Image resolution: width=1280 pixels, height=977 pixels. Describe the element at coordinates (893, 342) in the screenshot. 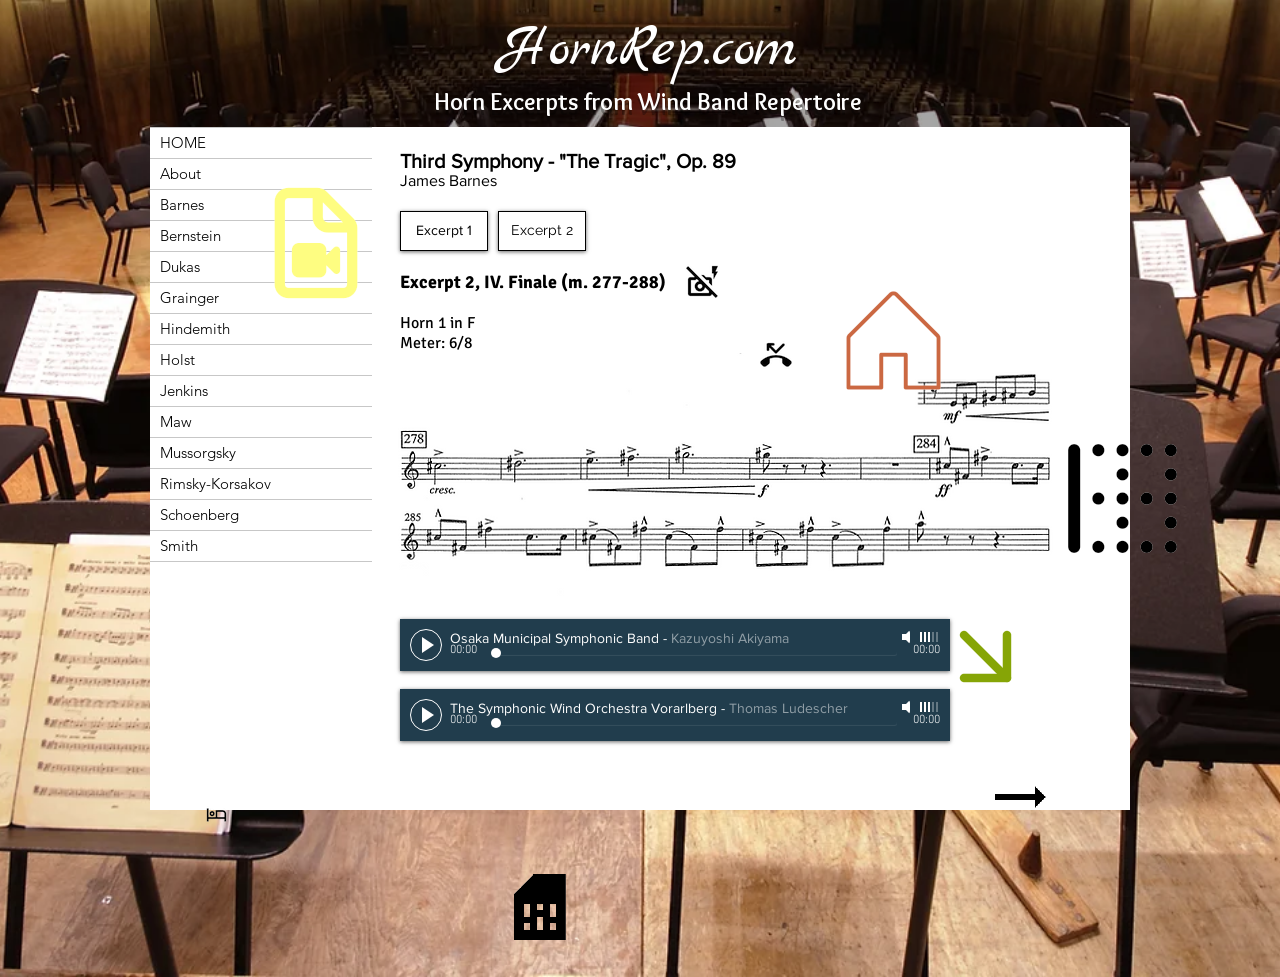

I see `navigate to home screen` at that location.